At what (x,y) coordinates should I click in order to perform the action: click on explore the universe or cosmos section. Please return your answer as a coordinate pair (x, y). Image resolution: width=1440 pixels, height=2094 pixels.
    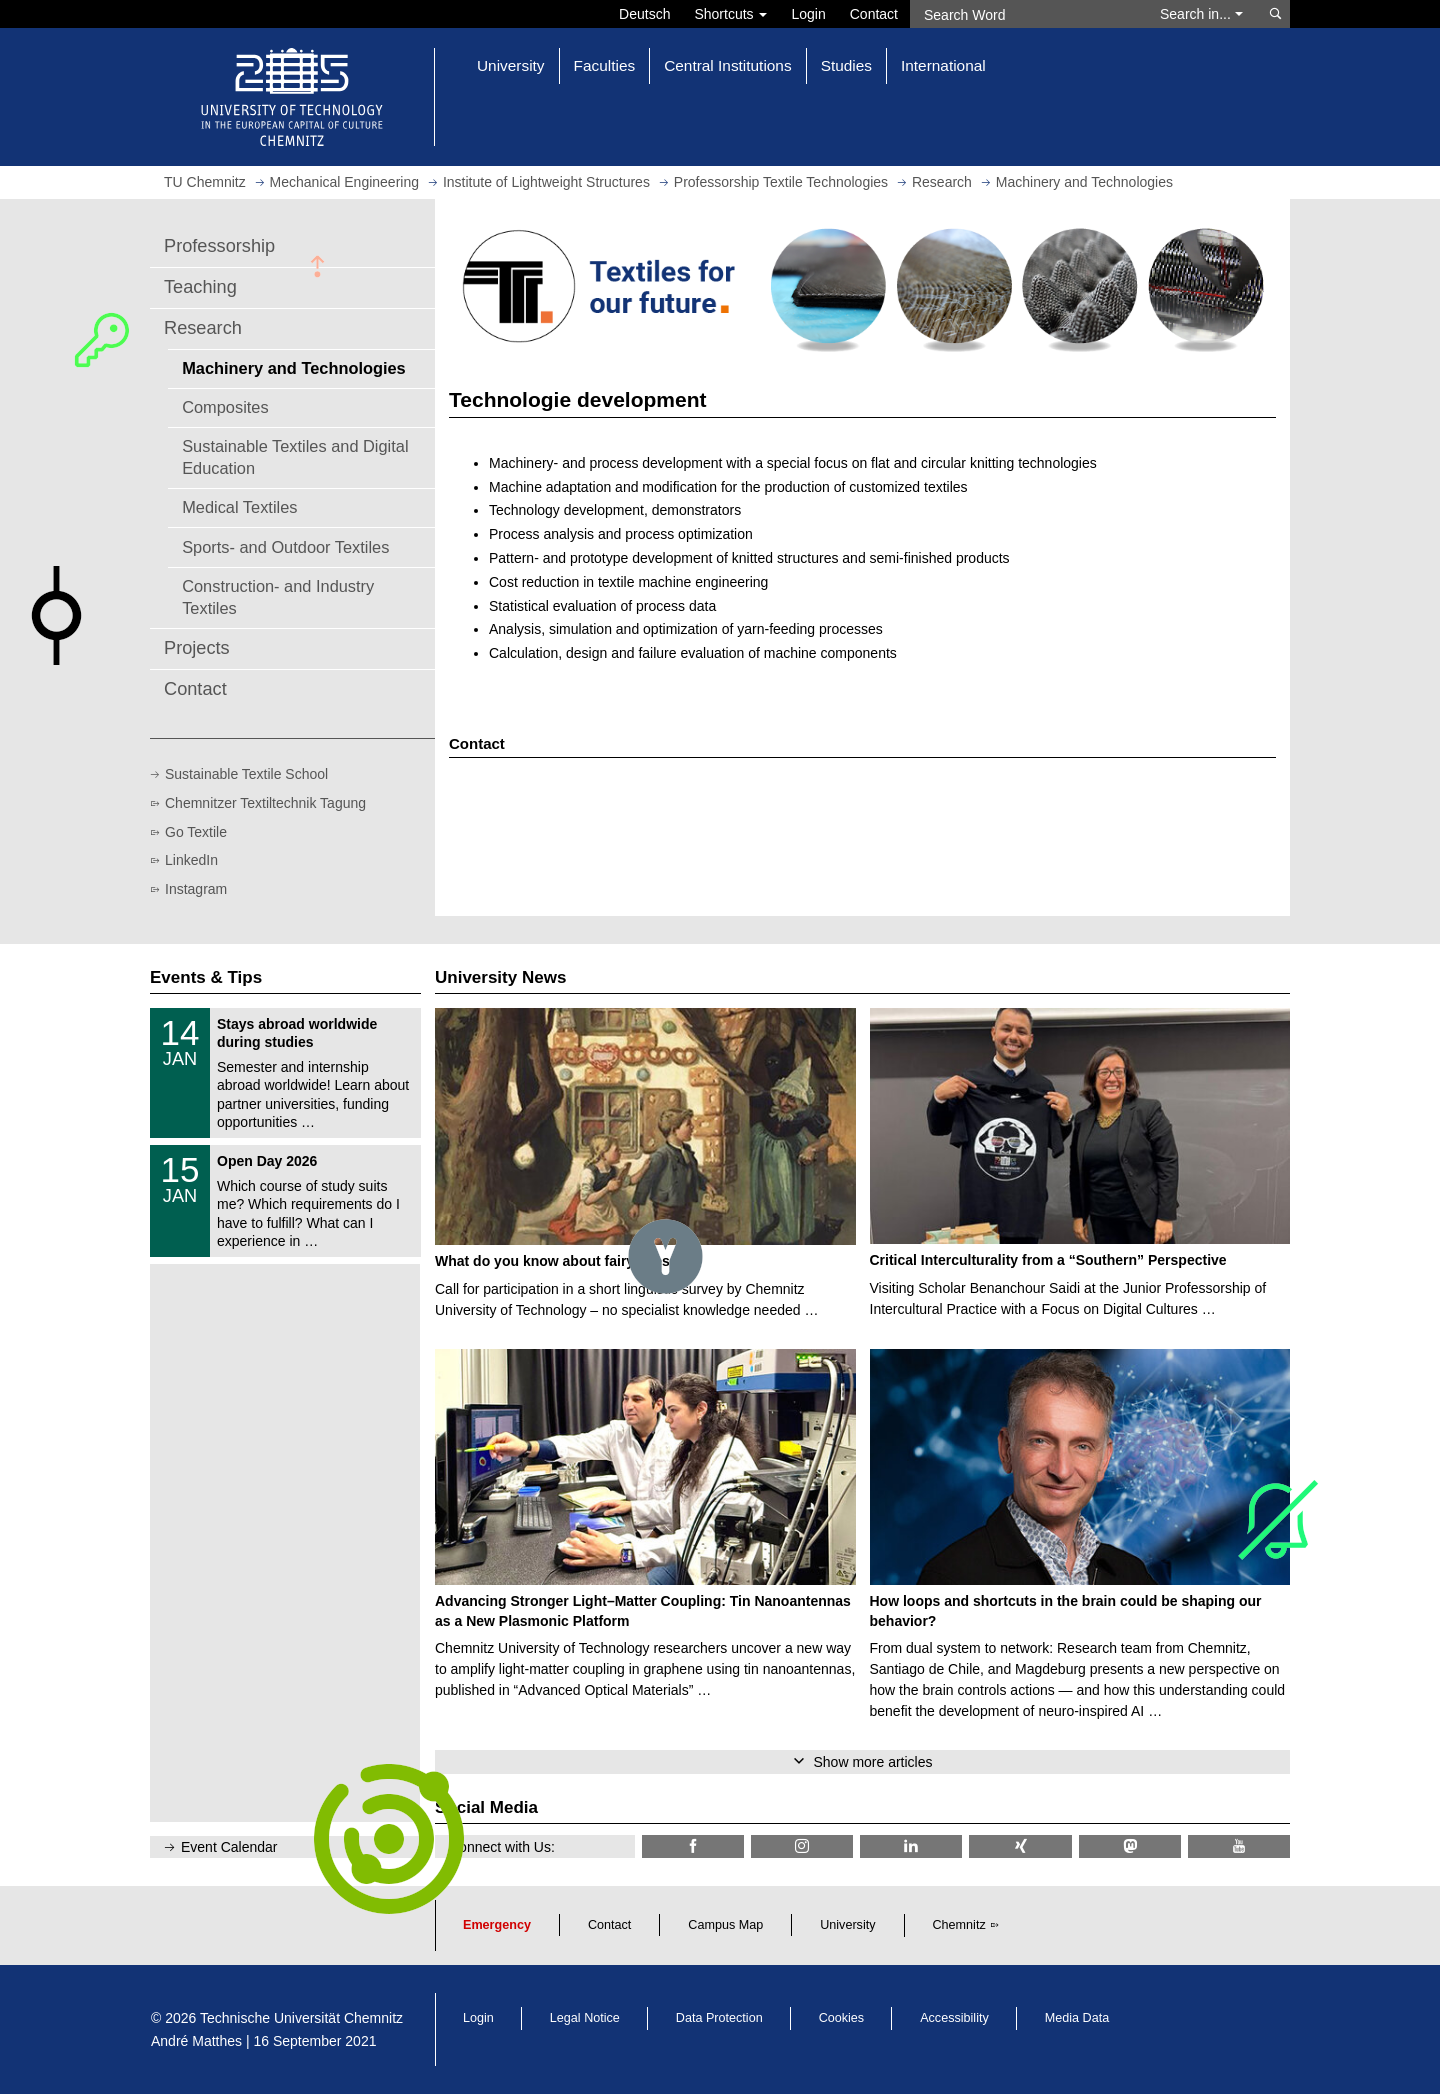
    Looking at the image, I should click on (389, 1839).